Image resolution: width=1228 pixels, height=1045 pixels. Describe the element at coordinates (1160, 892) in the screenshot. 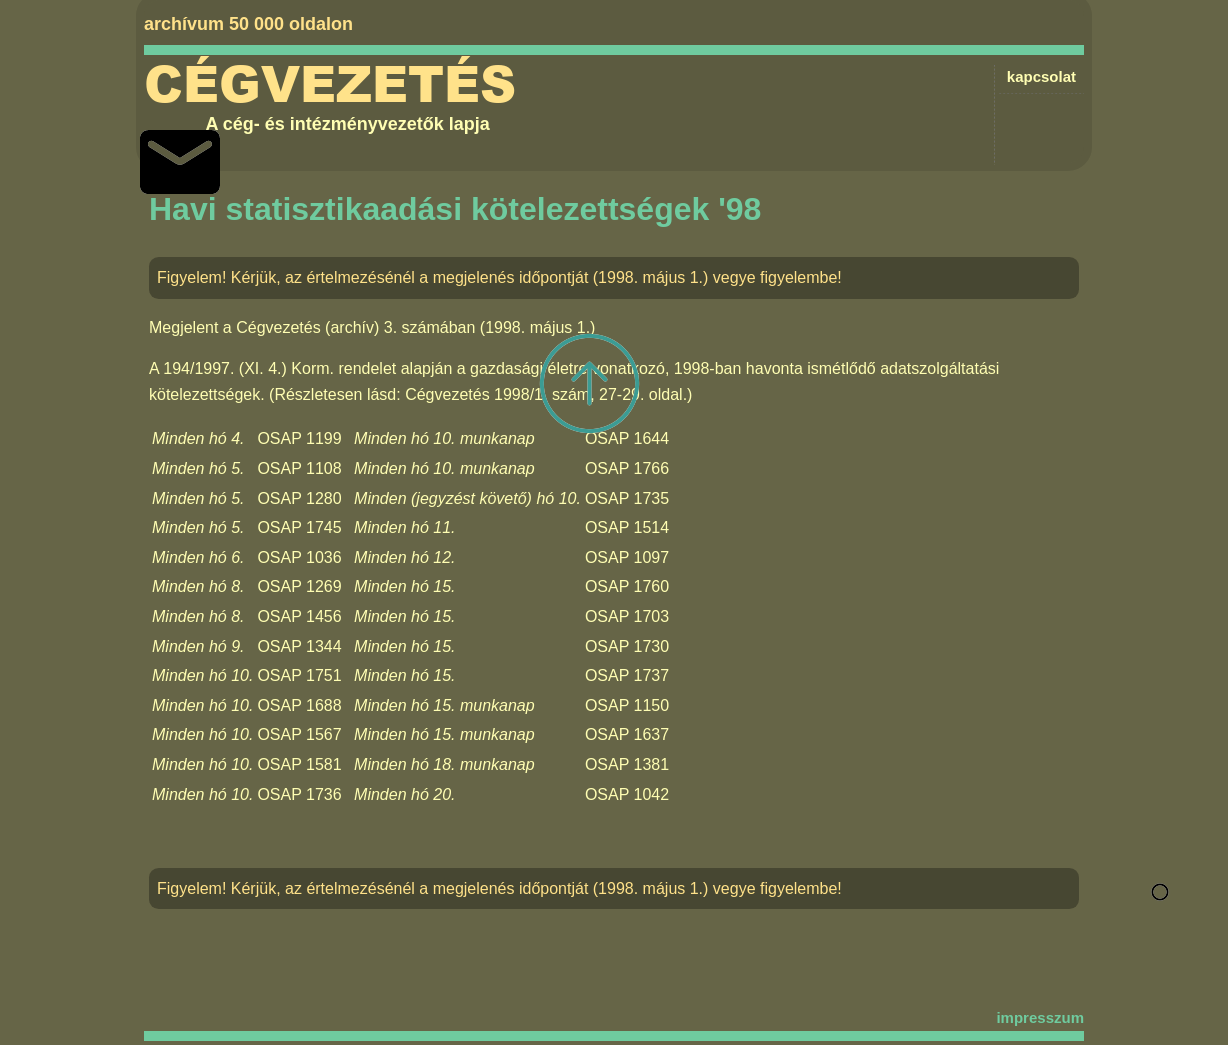

I see `indicates an unselected or inactive radio button option` at that location.